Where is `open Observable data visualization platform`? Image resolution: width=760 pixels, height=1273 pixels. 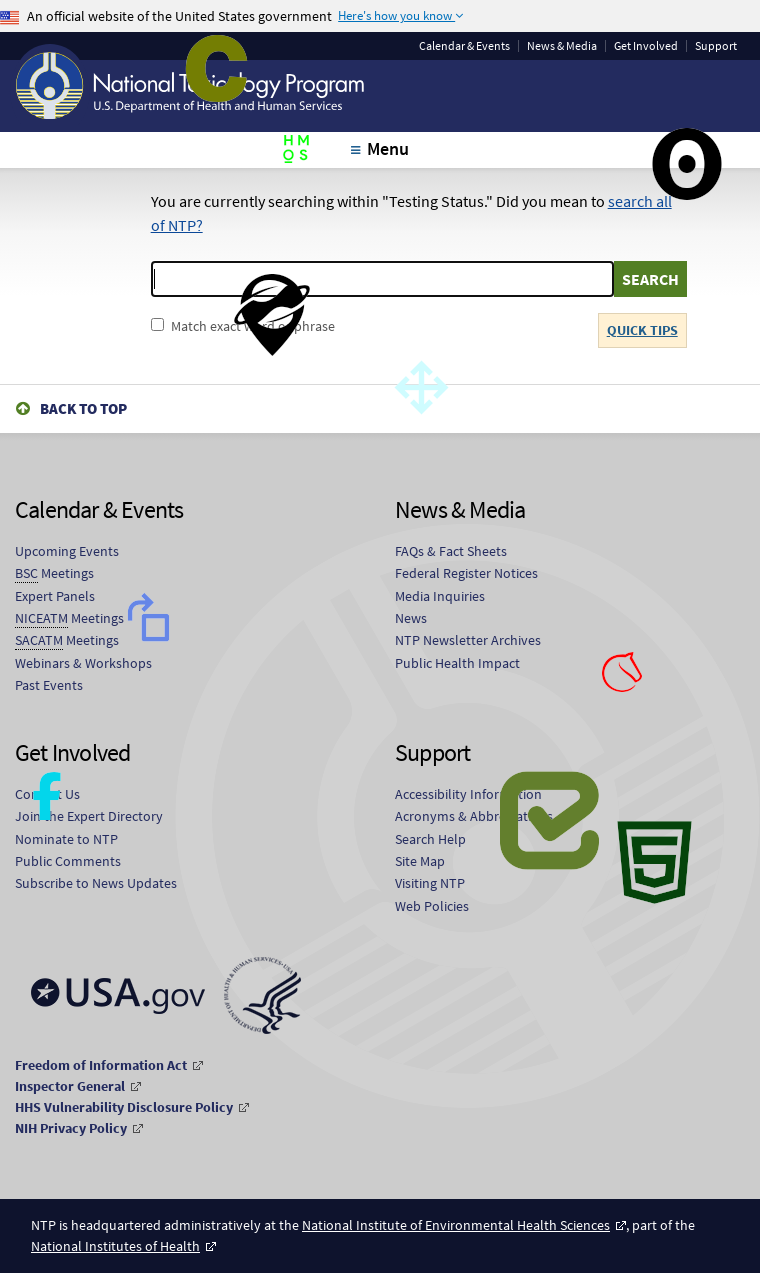 open Observable data visualization platform is located at coordinates (687, 164).